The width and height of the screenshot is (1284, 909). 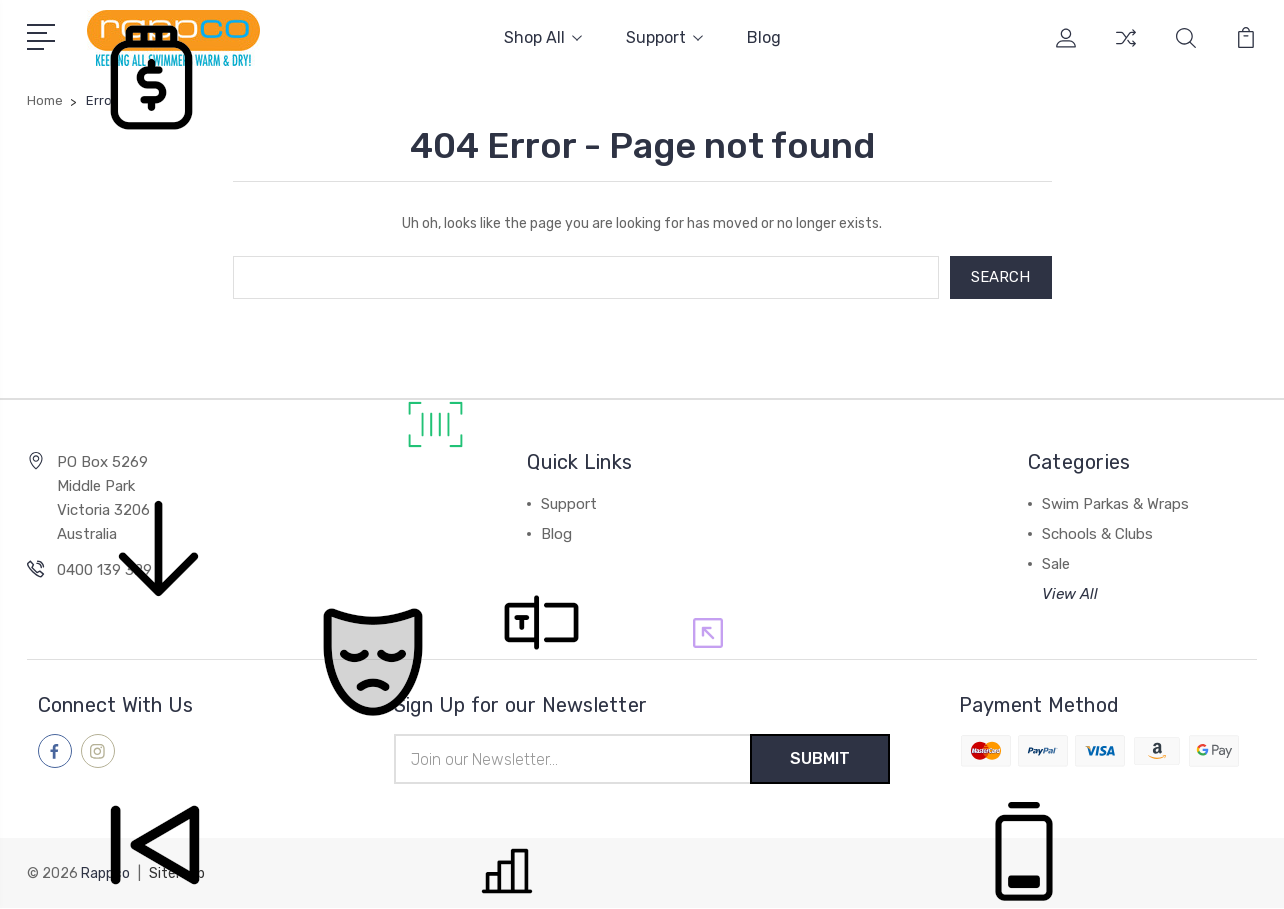 What do you see at coordinates (1024, 853) in the screenshot?
I see `indicates low battery level` at bounding box center [1024, 853].